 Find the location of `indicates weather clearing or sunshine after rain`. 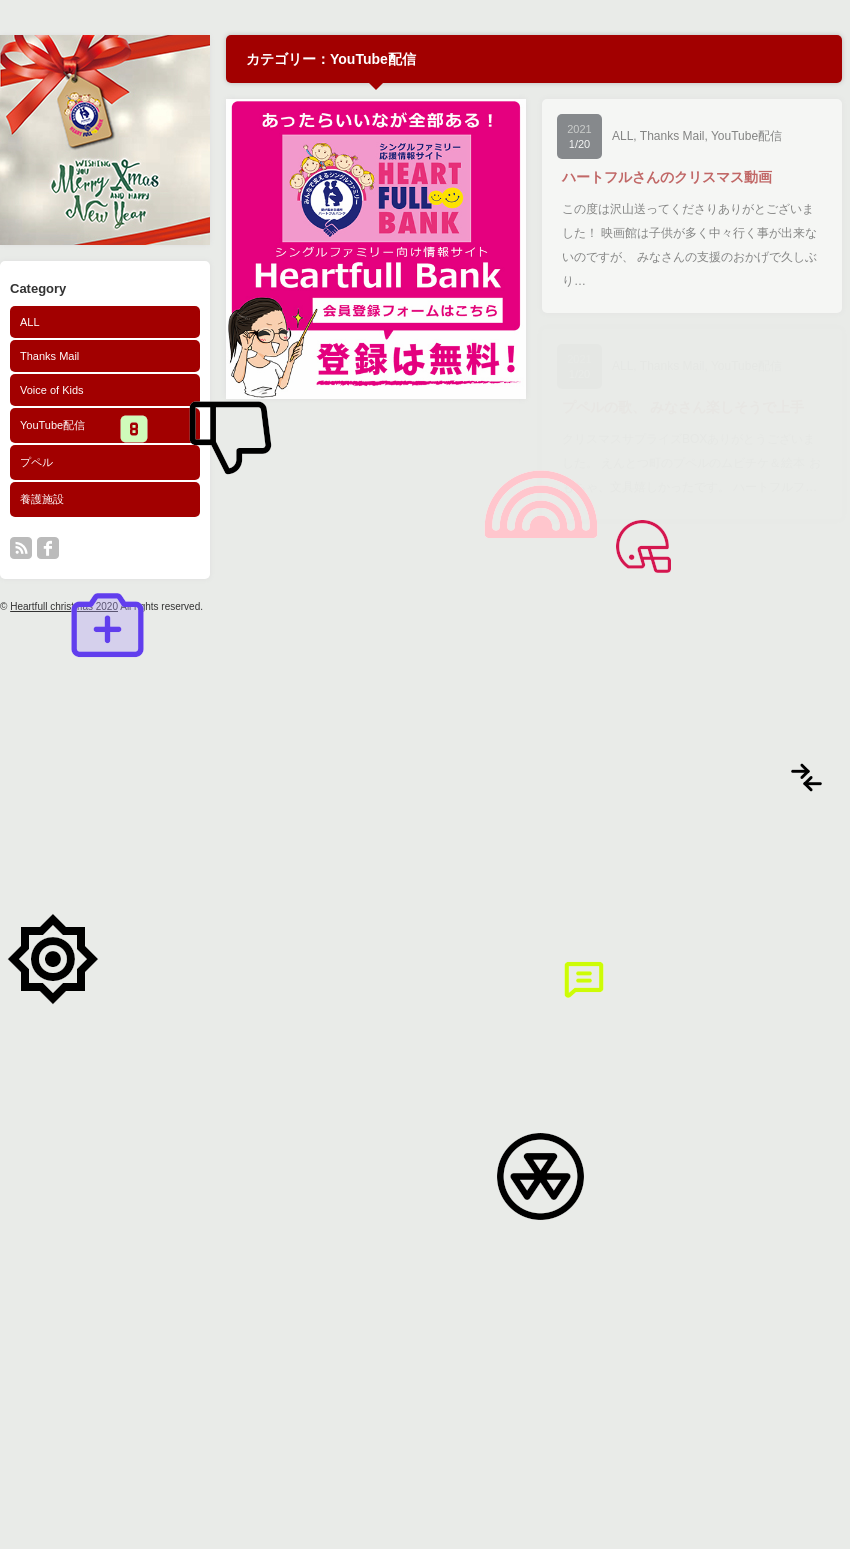

indicates weather clearing or sunshine after rain is located at coordinates (541, 508).